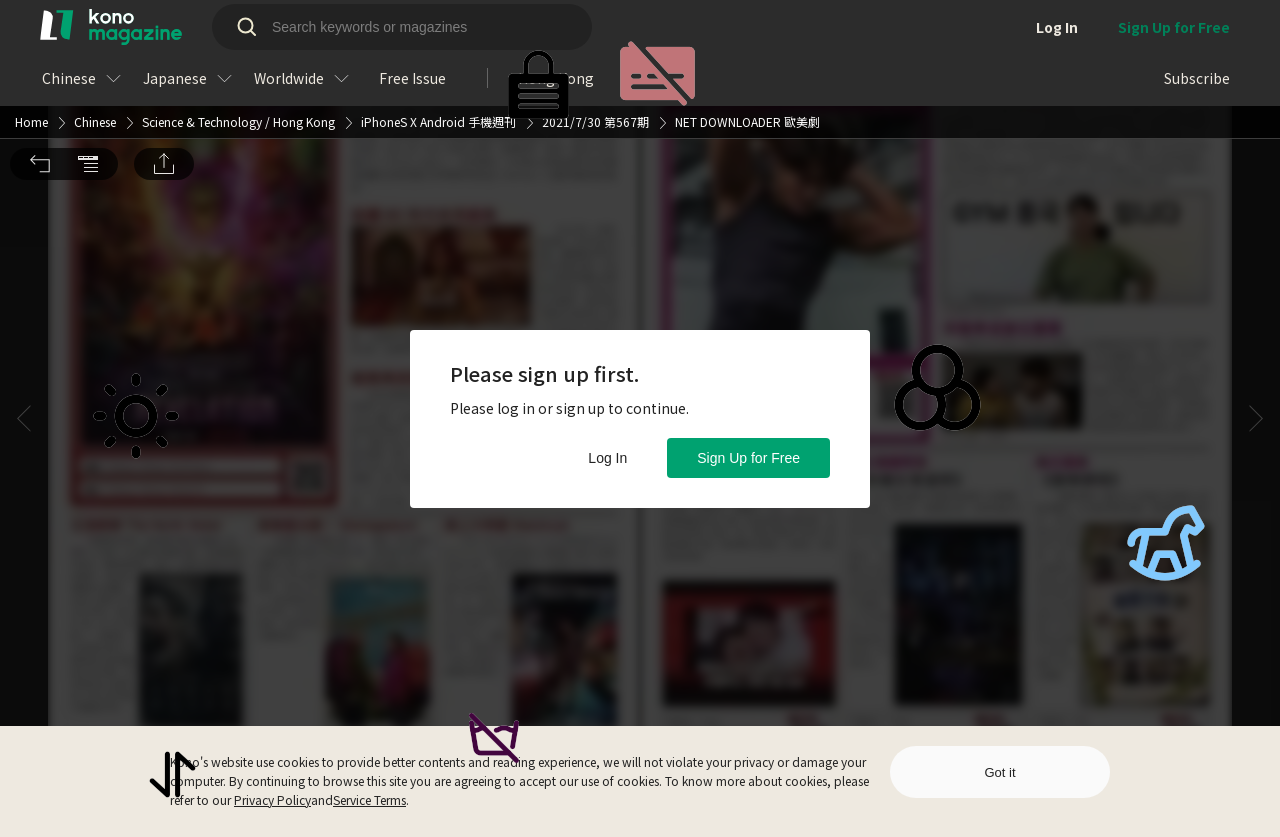 The image size is (1280, 837). What do you see at coordinates (136, 416) in the screenshot?
I see `switch to light mode` at bounding box center [136, 416].